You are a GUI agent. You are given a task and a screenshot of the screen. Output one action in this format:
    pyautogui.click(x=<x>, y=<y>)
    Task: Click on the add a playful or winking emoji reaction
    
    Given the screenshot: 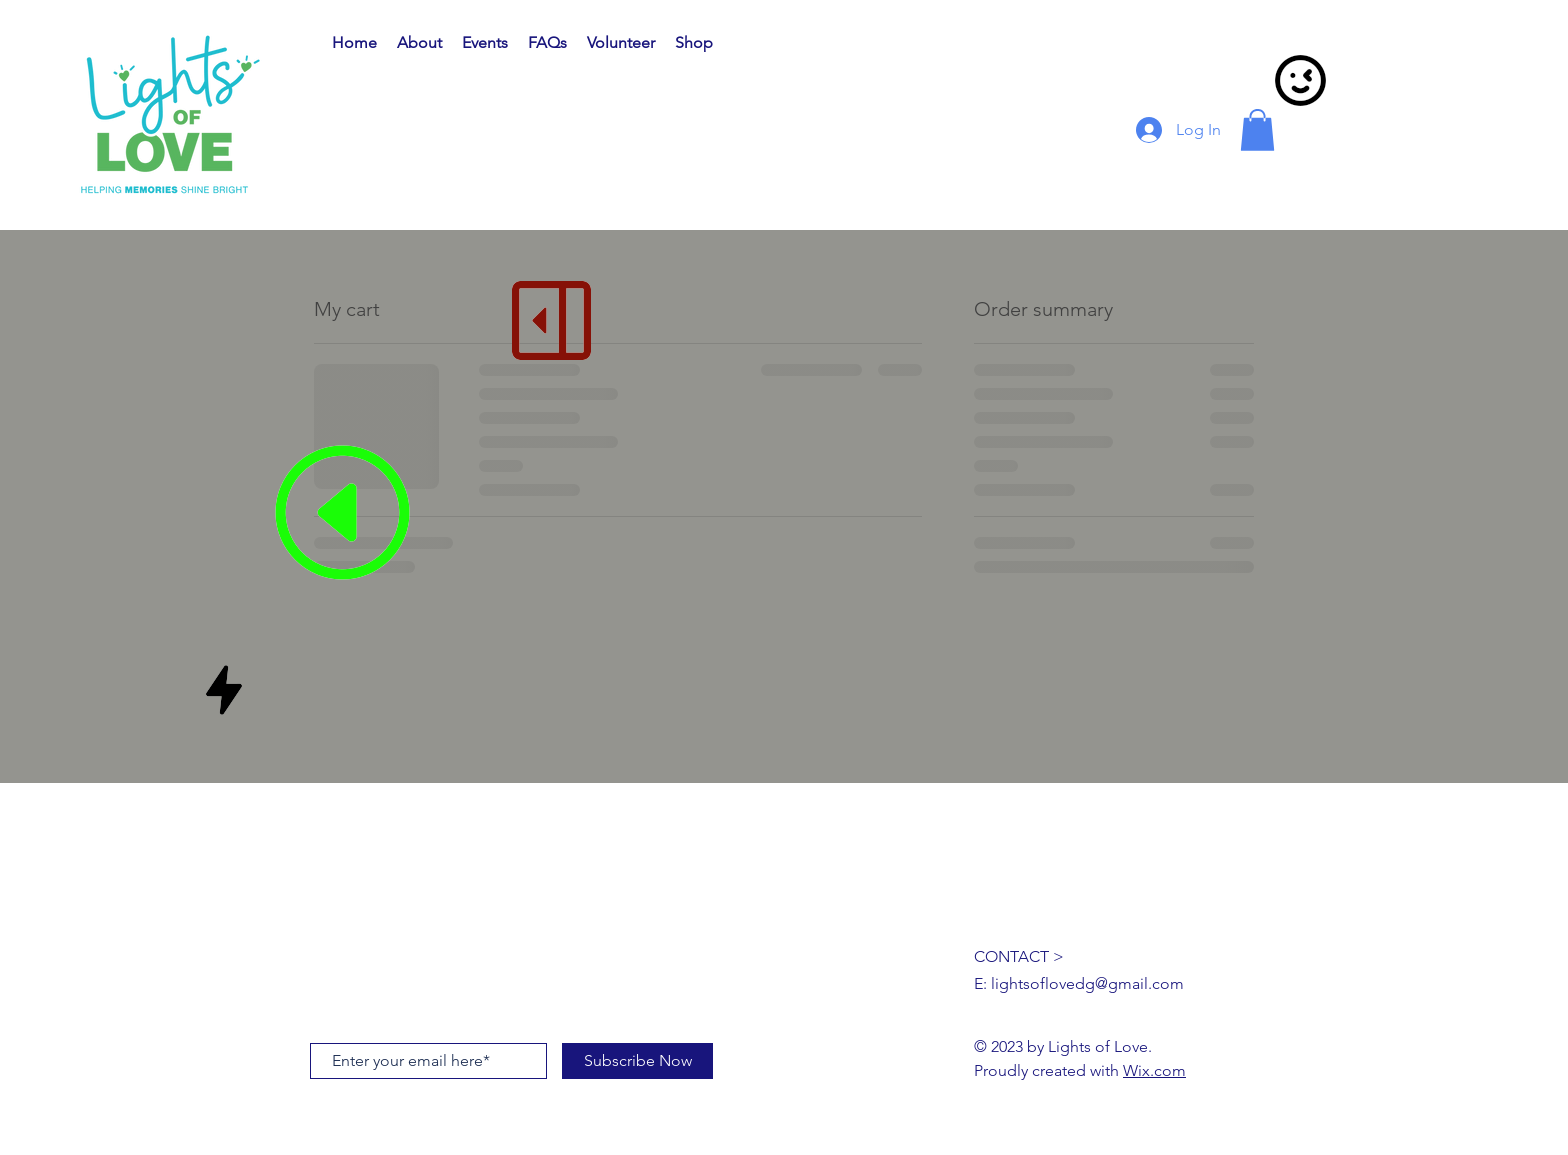 What is the action you would take?
    pyautogui.click(x=1300, y=80)
    